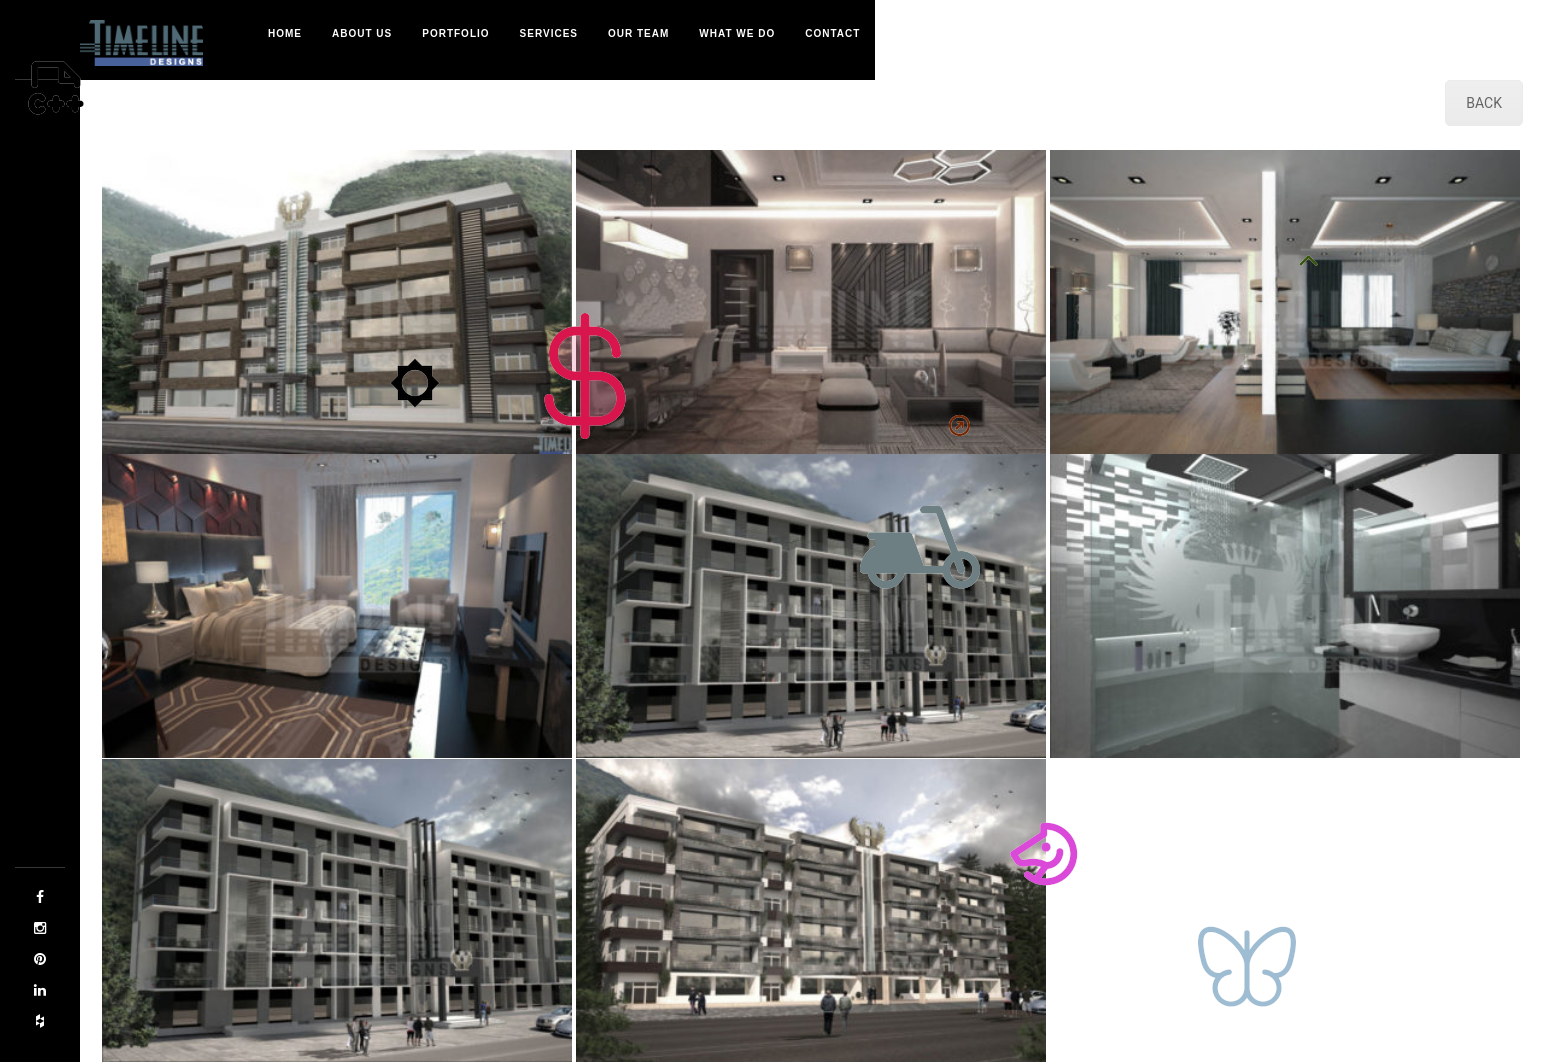  I want to click on indicates a lightweight or delicate mode, so click(1247, 965).